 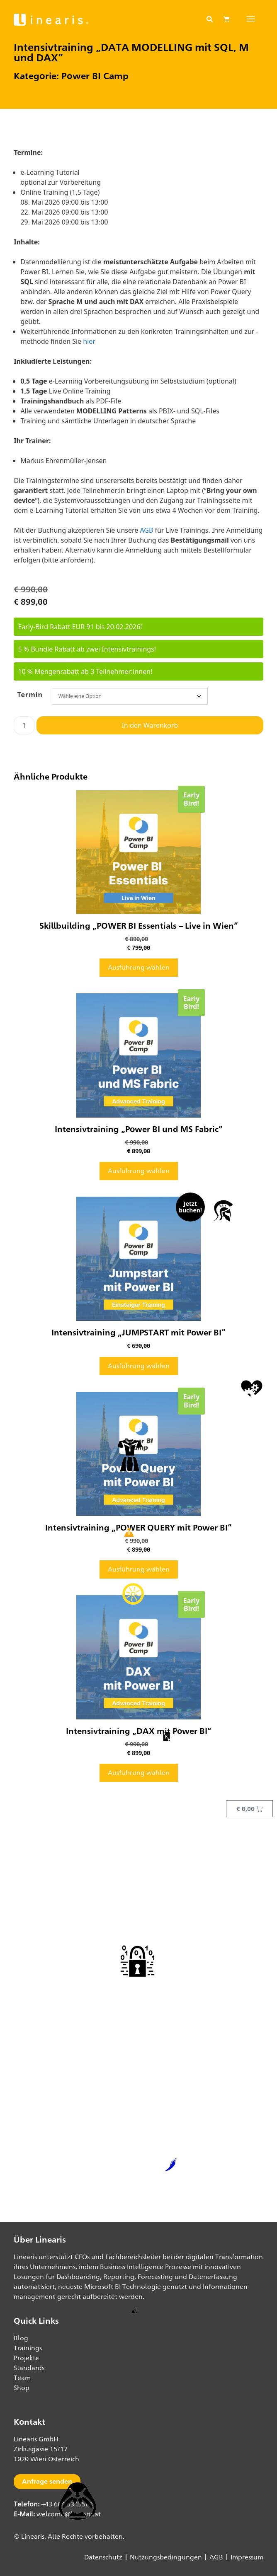 I want to click on select a wheel or cart component in a game, so click(x=133, y=1594).